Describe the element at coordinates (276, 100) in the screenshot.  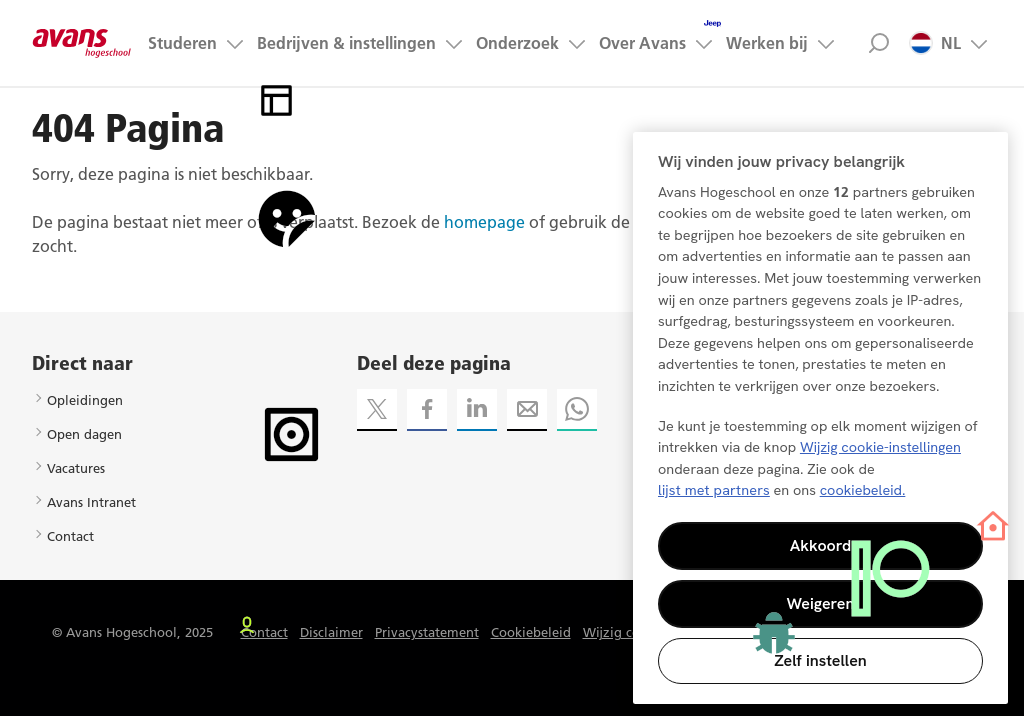
I see `switch to grid layout view` at that location.